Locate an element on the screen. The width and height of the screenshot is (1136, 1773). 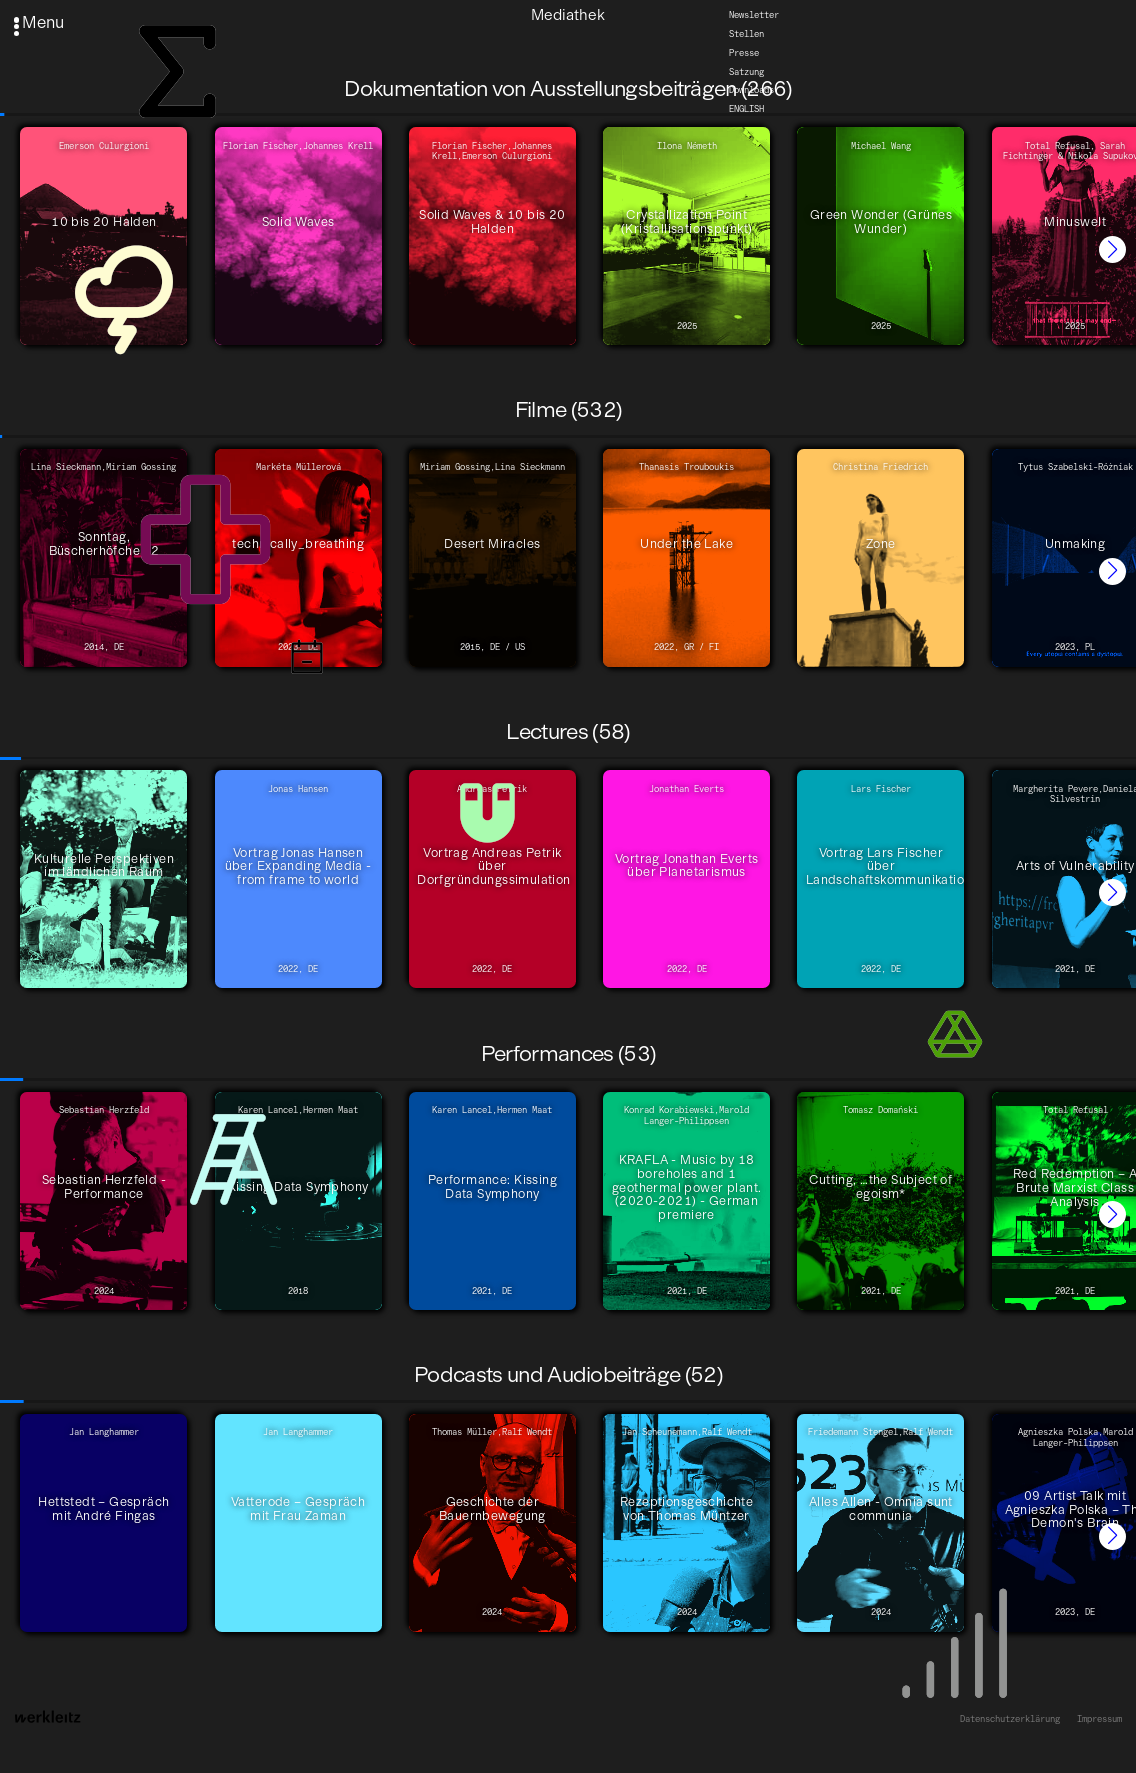
access health or medical information is located at coordinates (205, 539).